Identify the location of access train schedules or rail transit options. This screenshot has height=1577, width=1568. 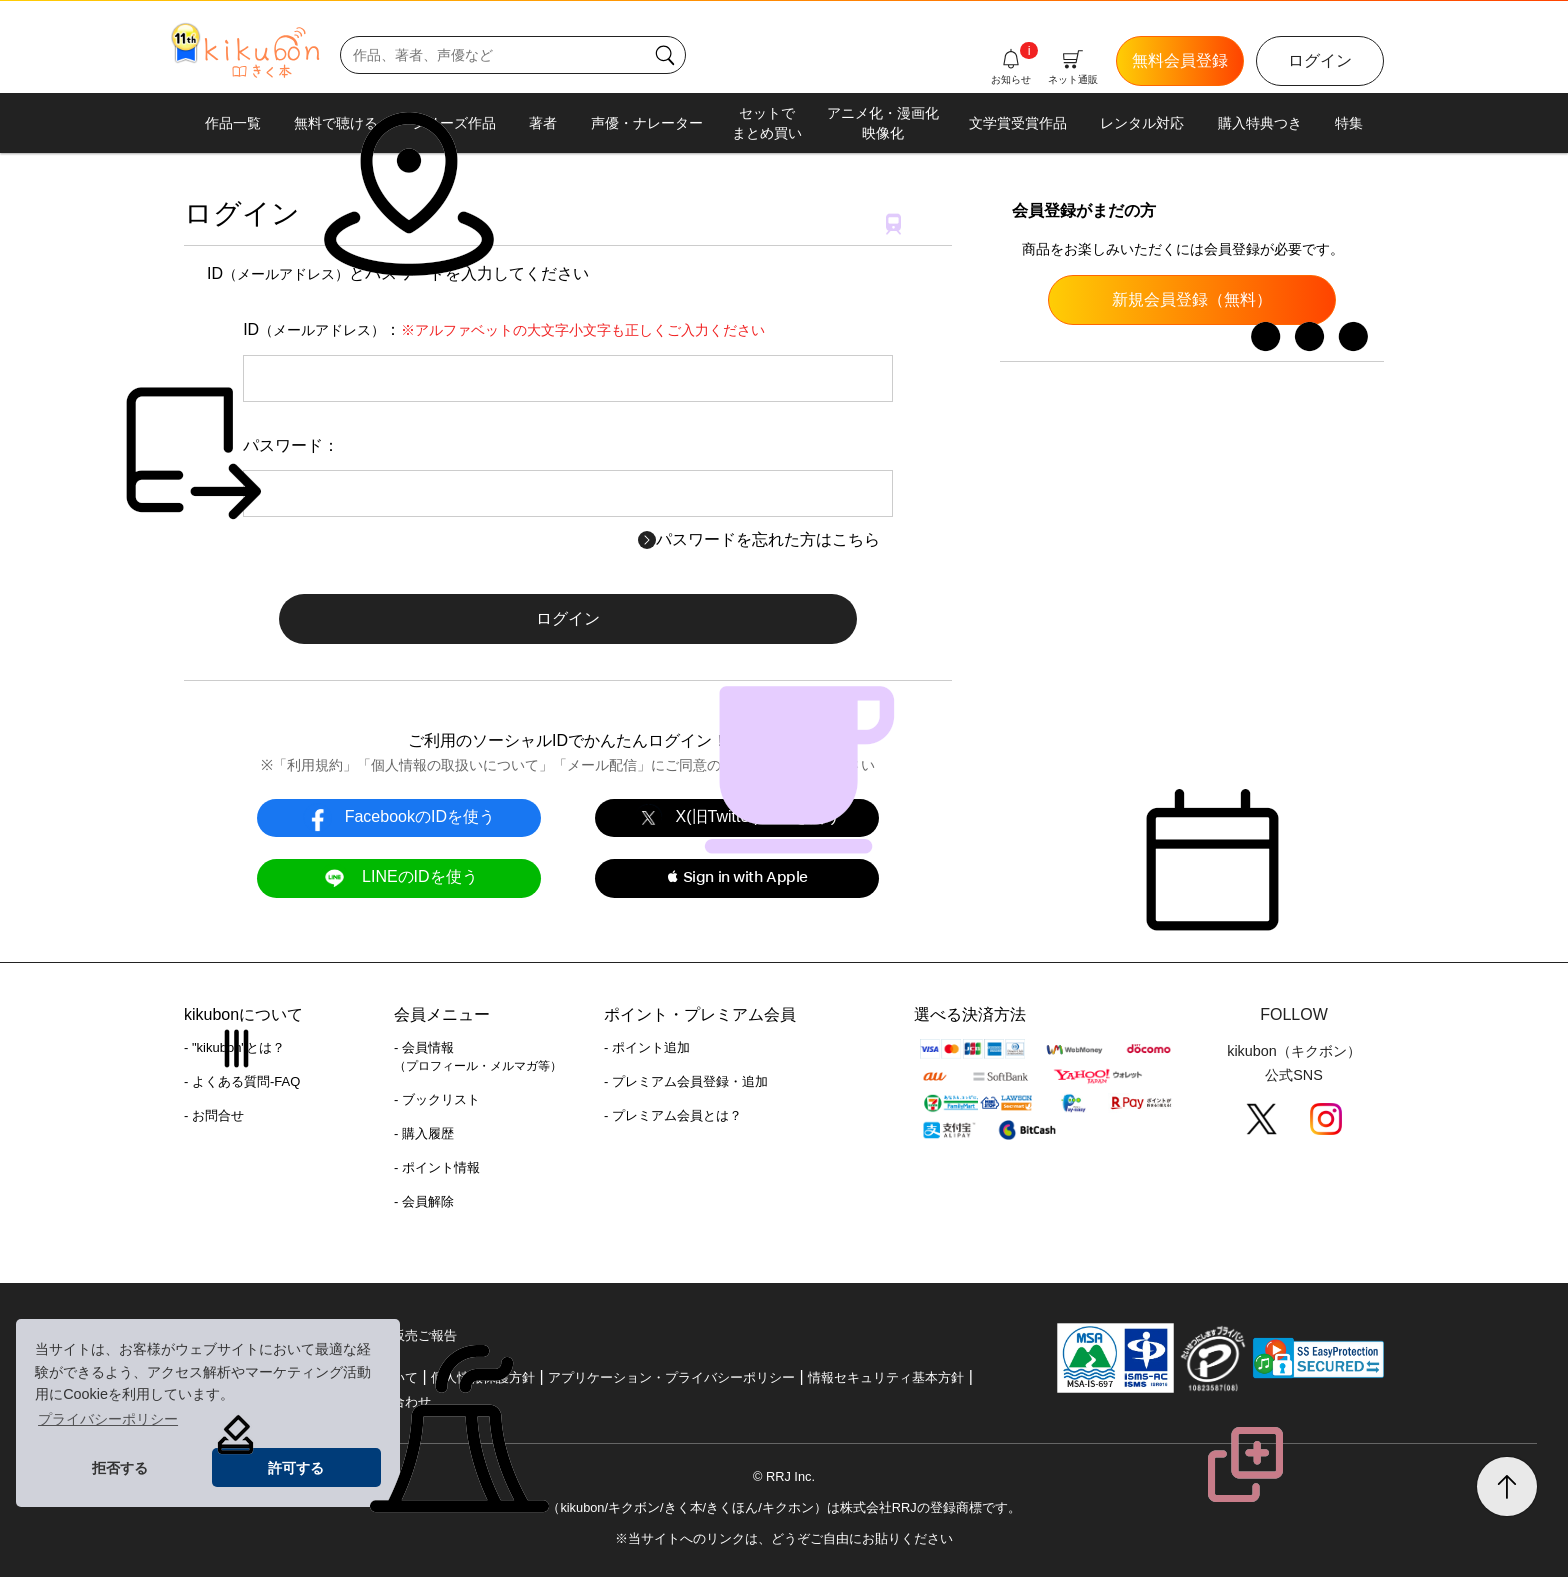
(893, 223).